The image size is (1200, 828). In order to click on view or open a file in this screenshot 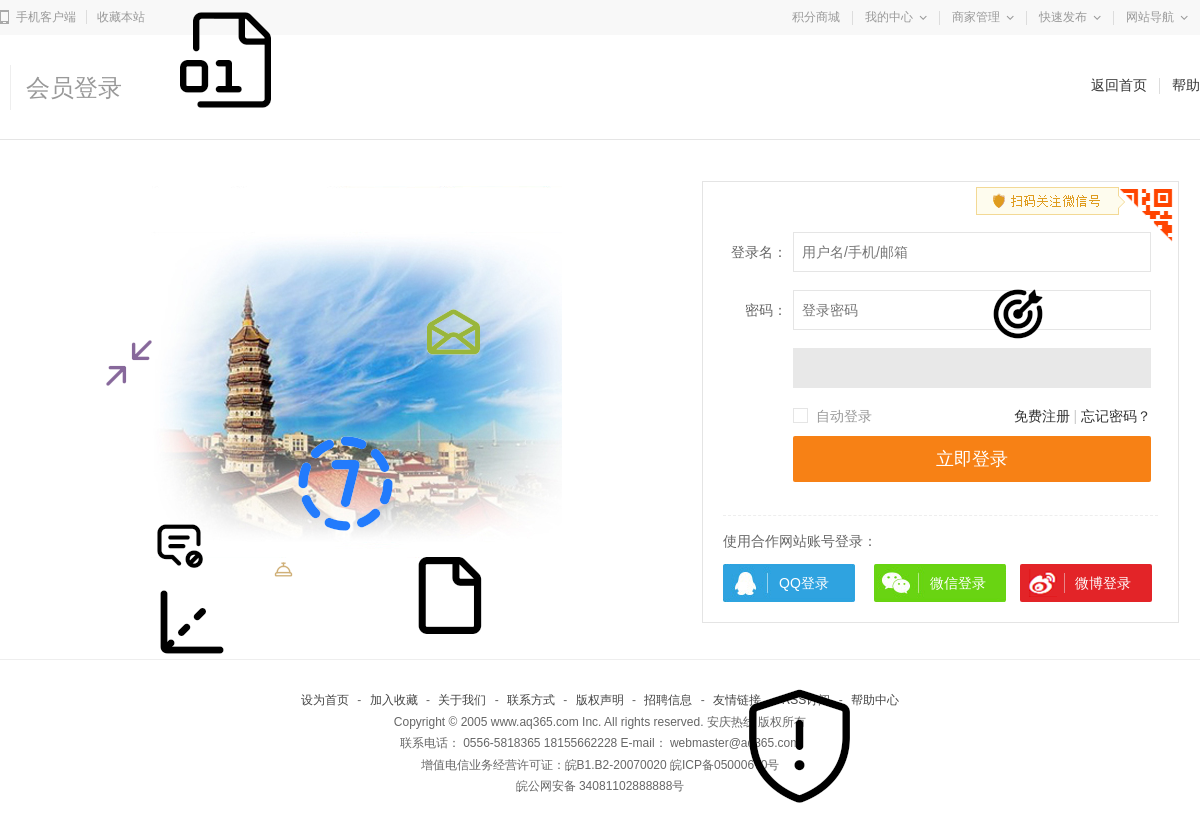, I will do `click(447, 595)`.